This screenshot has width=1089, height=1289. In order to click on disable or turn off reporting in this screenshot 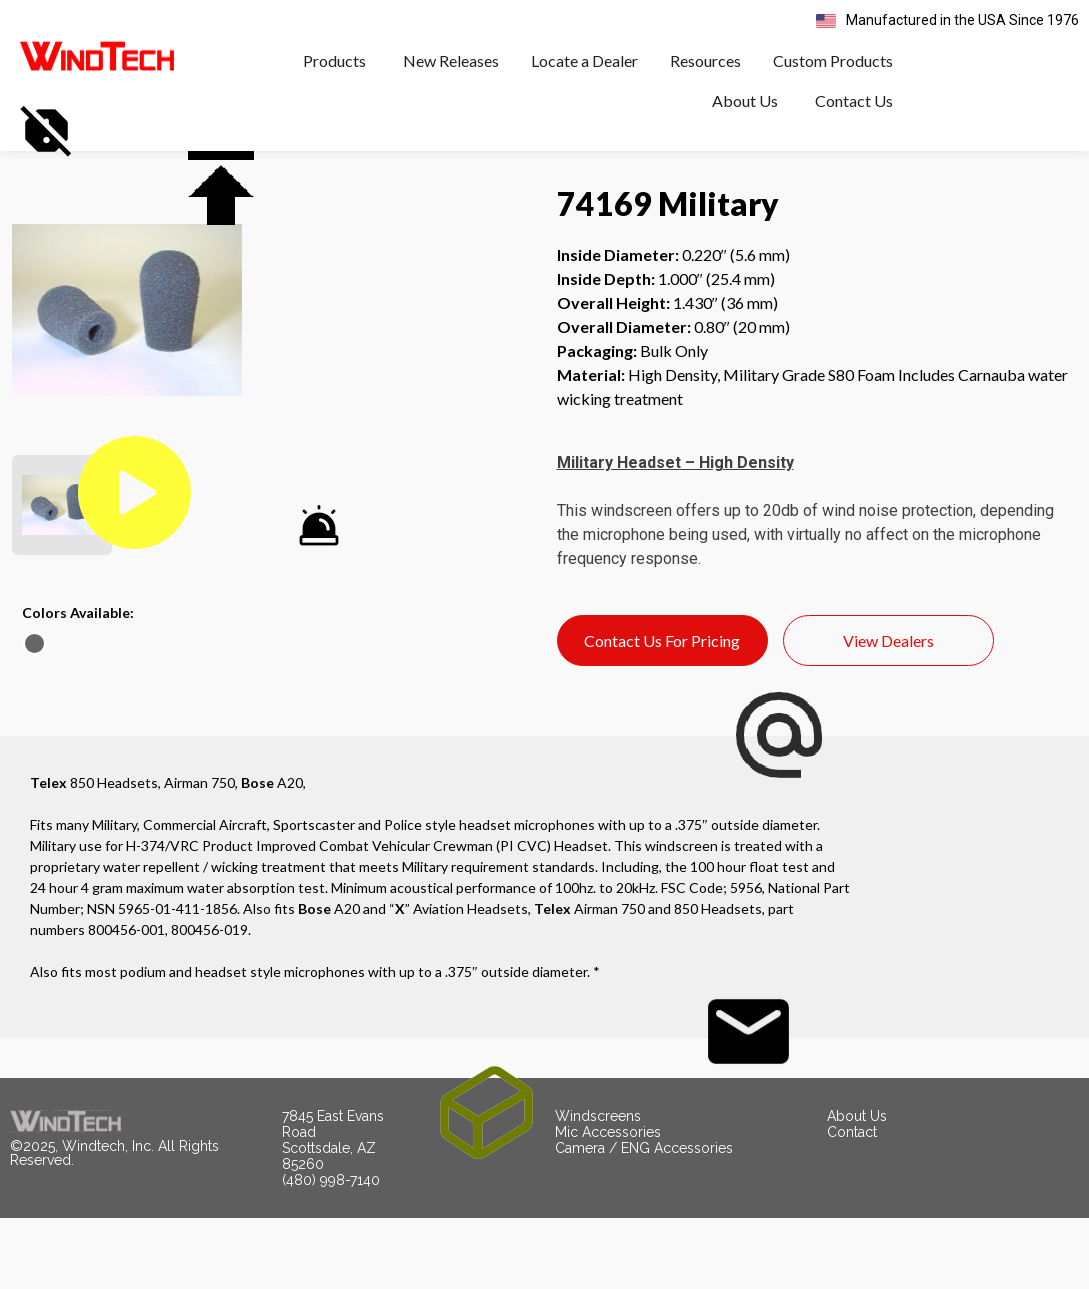, I will do `click(46, 130)`.